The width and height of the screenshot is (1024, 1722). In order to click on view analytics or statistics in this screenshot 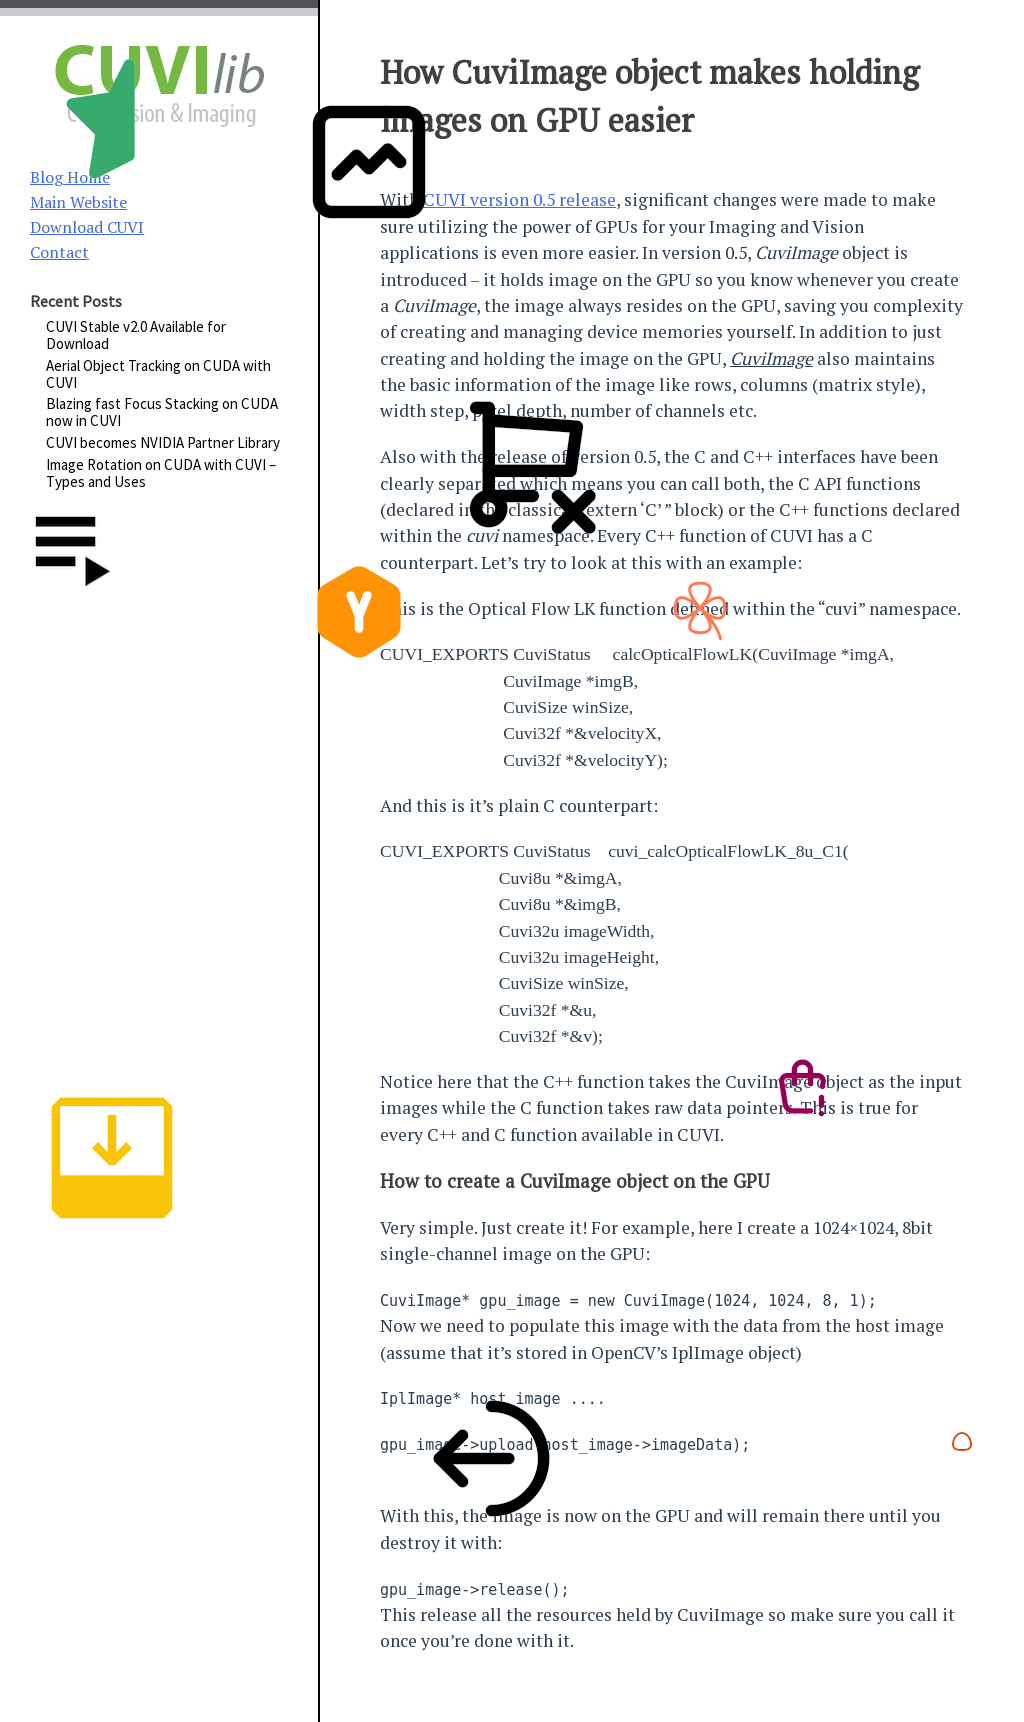, I will do `click(369, 162)`.